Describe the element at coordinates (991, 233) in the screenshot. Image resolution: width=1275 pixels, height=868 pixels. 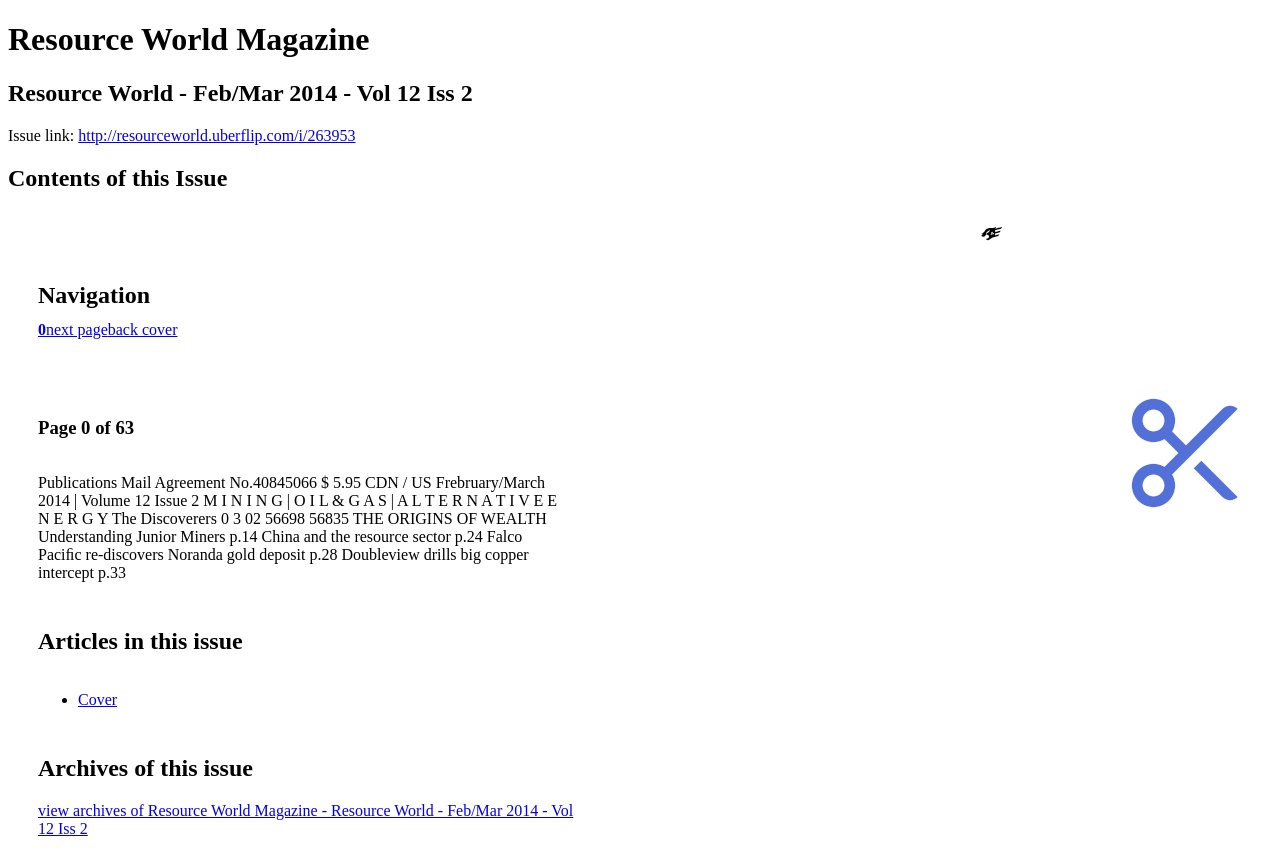
I see `fastify web framework logo` at that location.